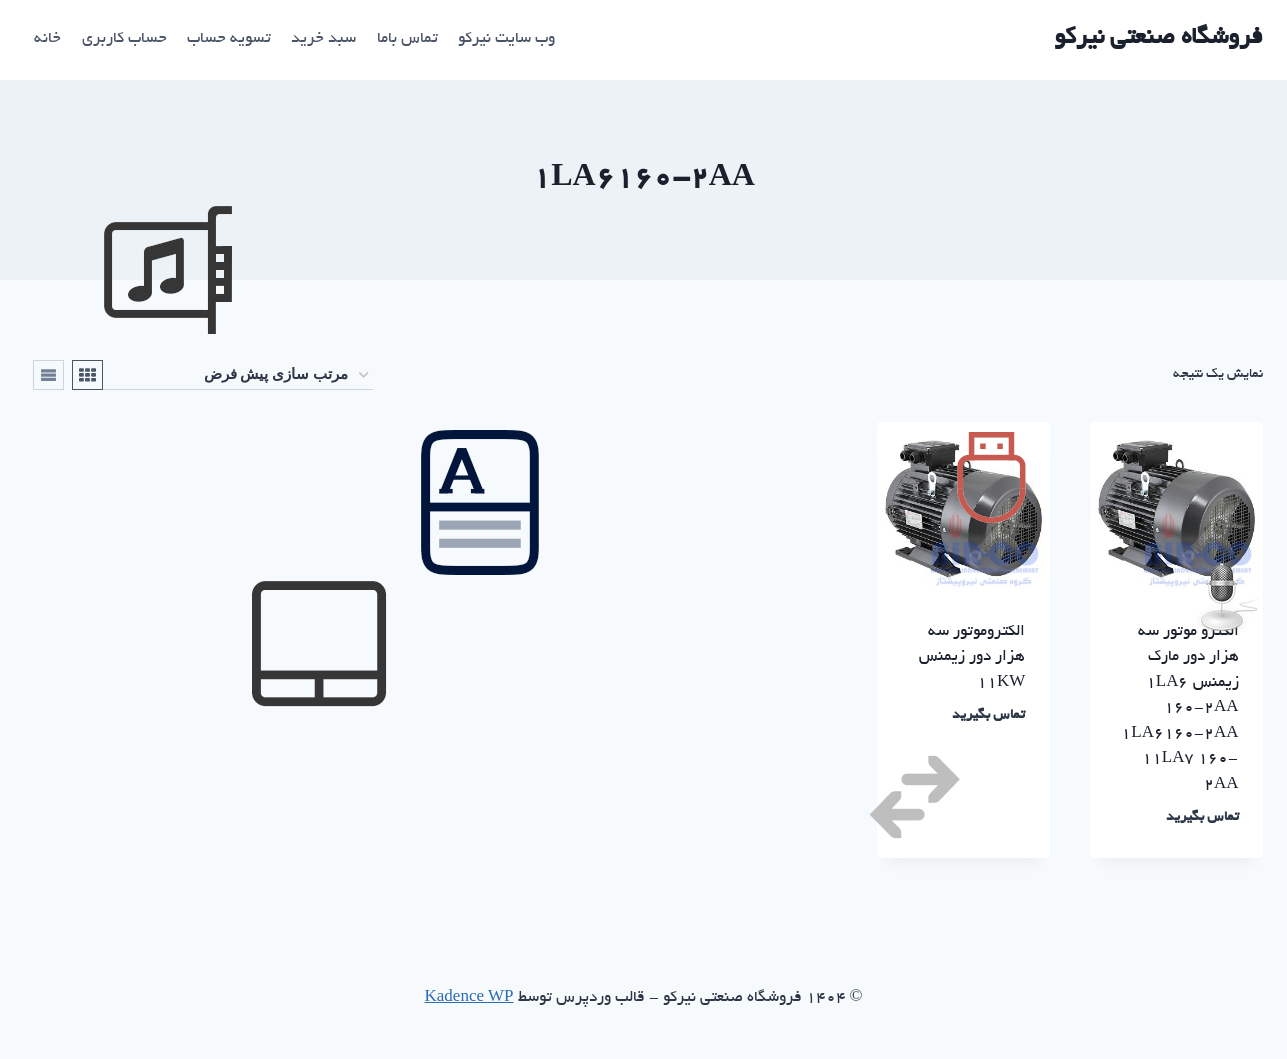 The width and height of the screenshot is (1287, 1059). Describe the element at coordinates (168, 270) in the screenshot. I see `access sound card or audio device settings` at that location.